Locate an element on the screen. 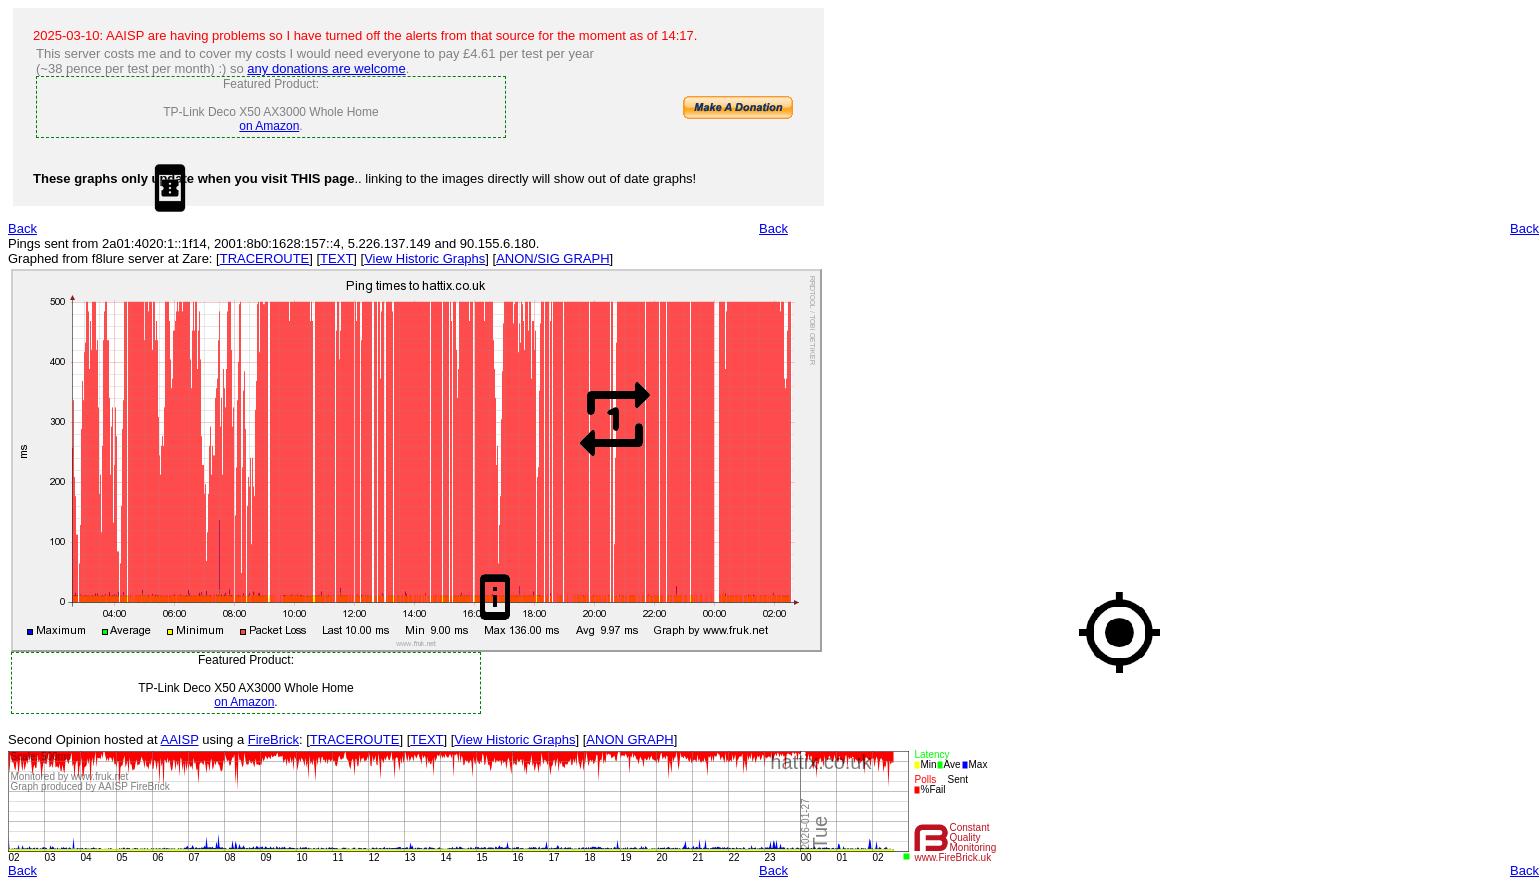  repeat the current track once is located at coordinates (615, 419).